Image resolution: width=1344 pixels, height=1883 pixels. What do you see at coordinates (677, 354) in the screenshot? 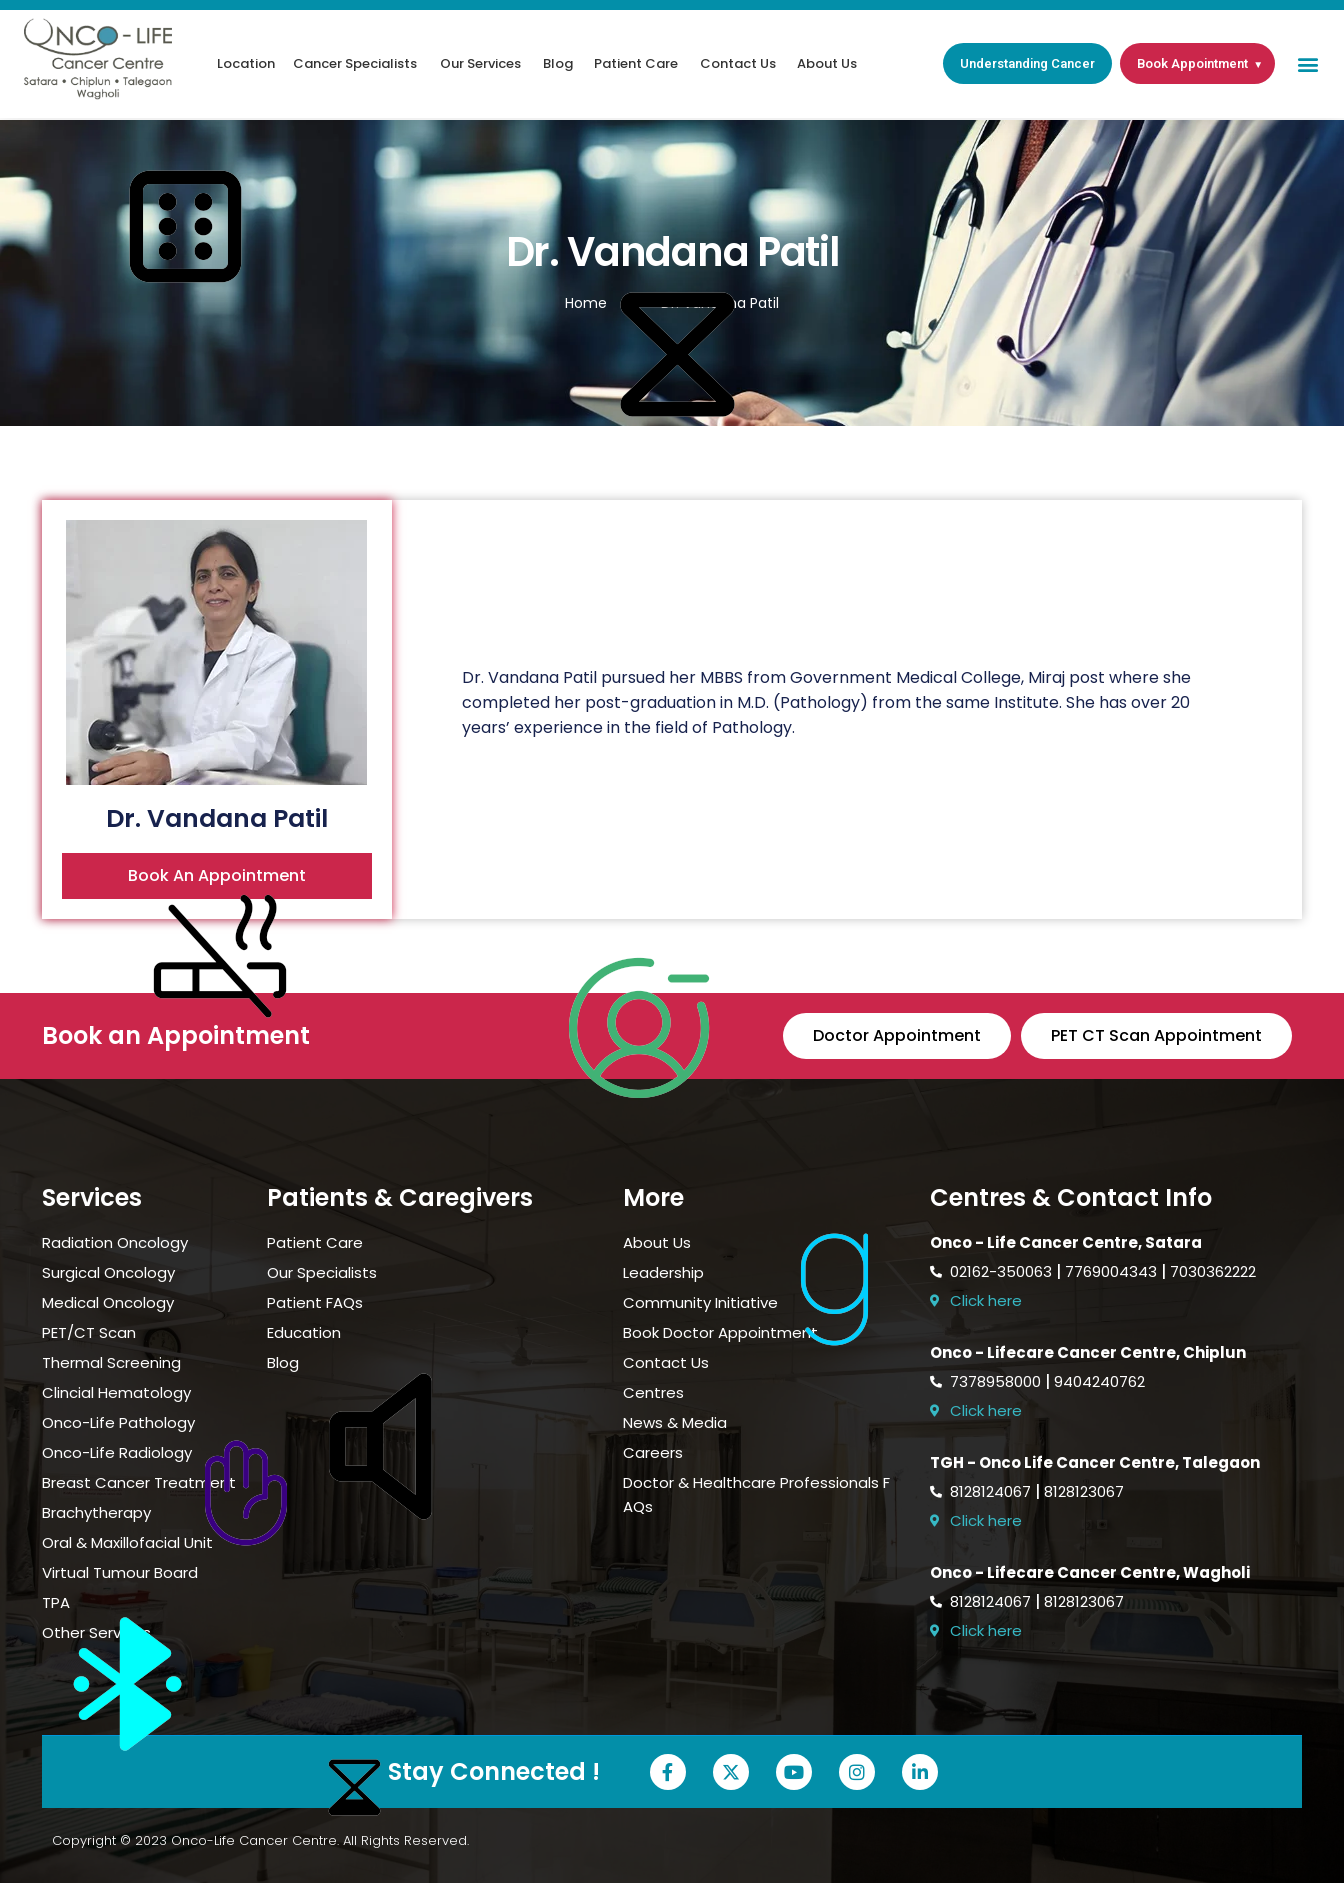
I see `indicates loading or processing in progress` at bounding box center [677, 354].